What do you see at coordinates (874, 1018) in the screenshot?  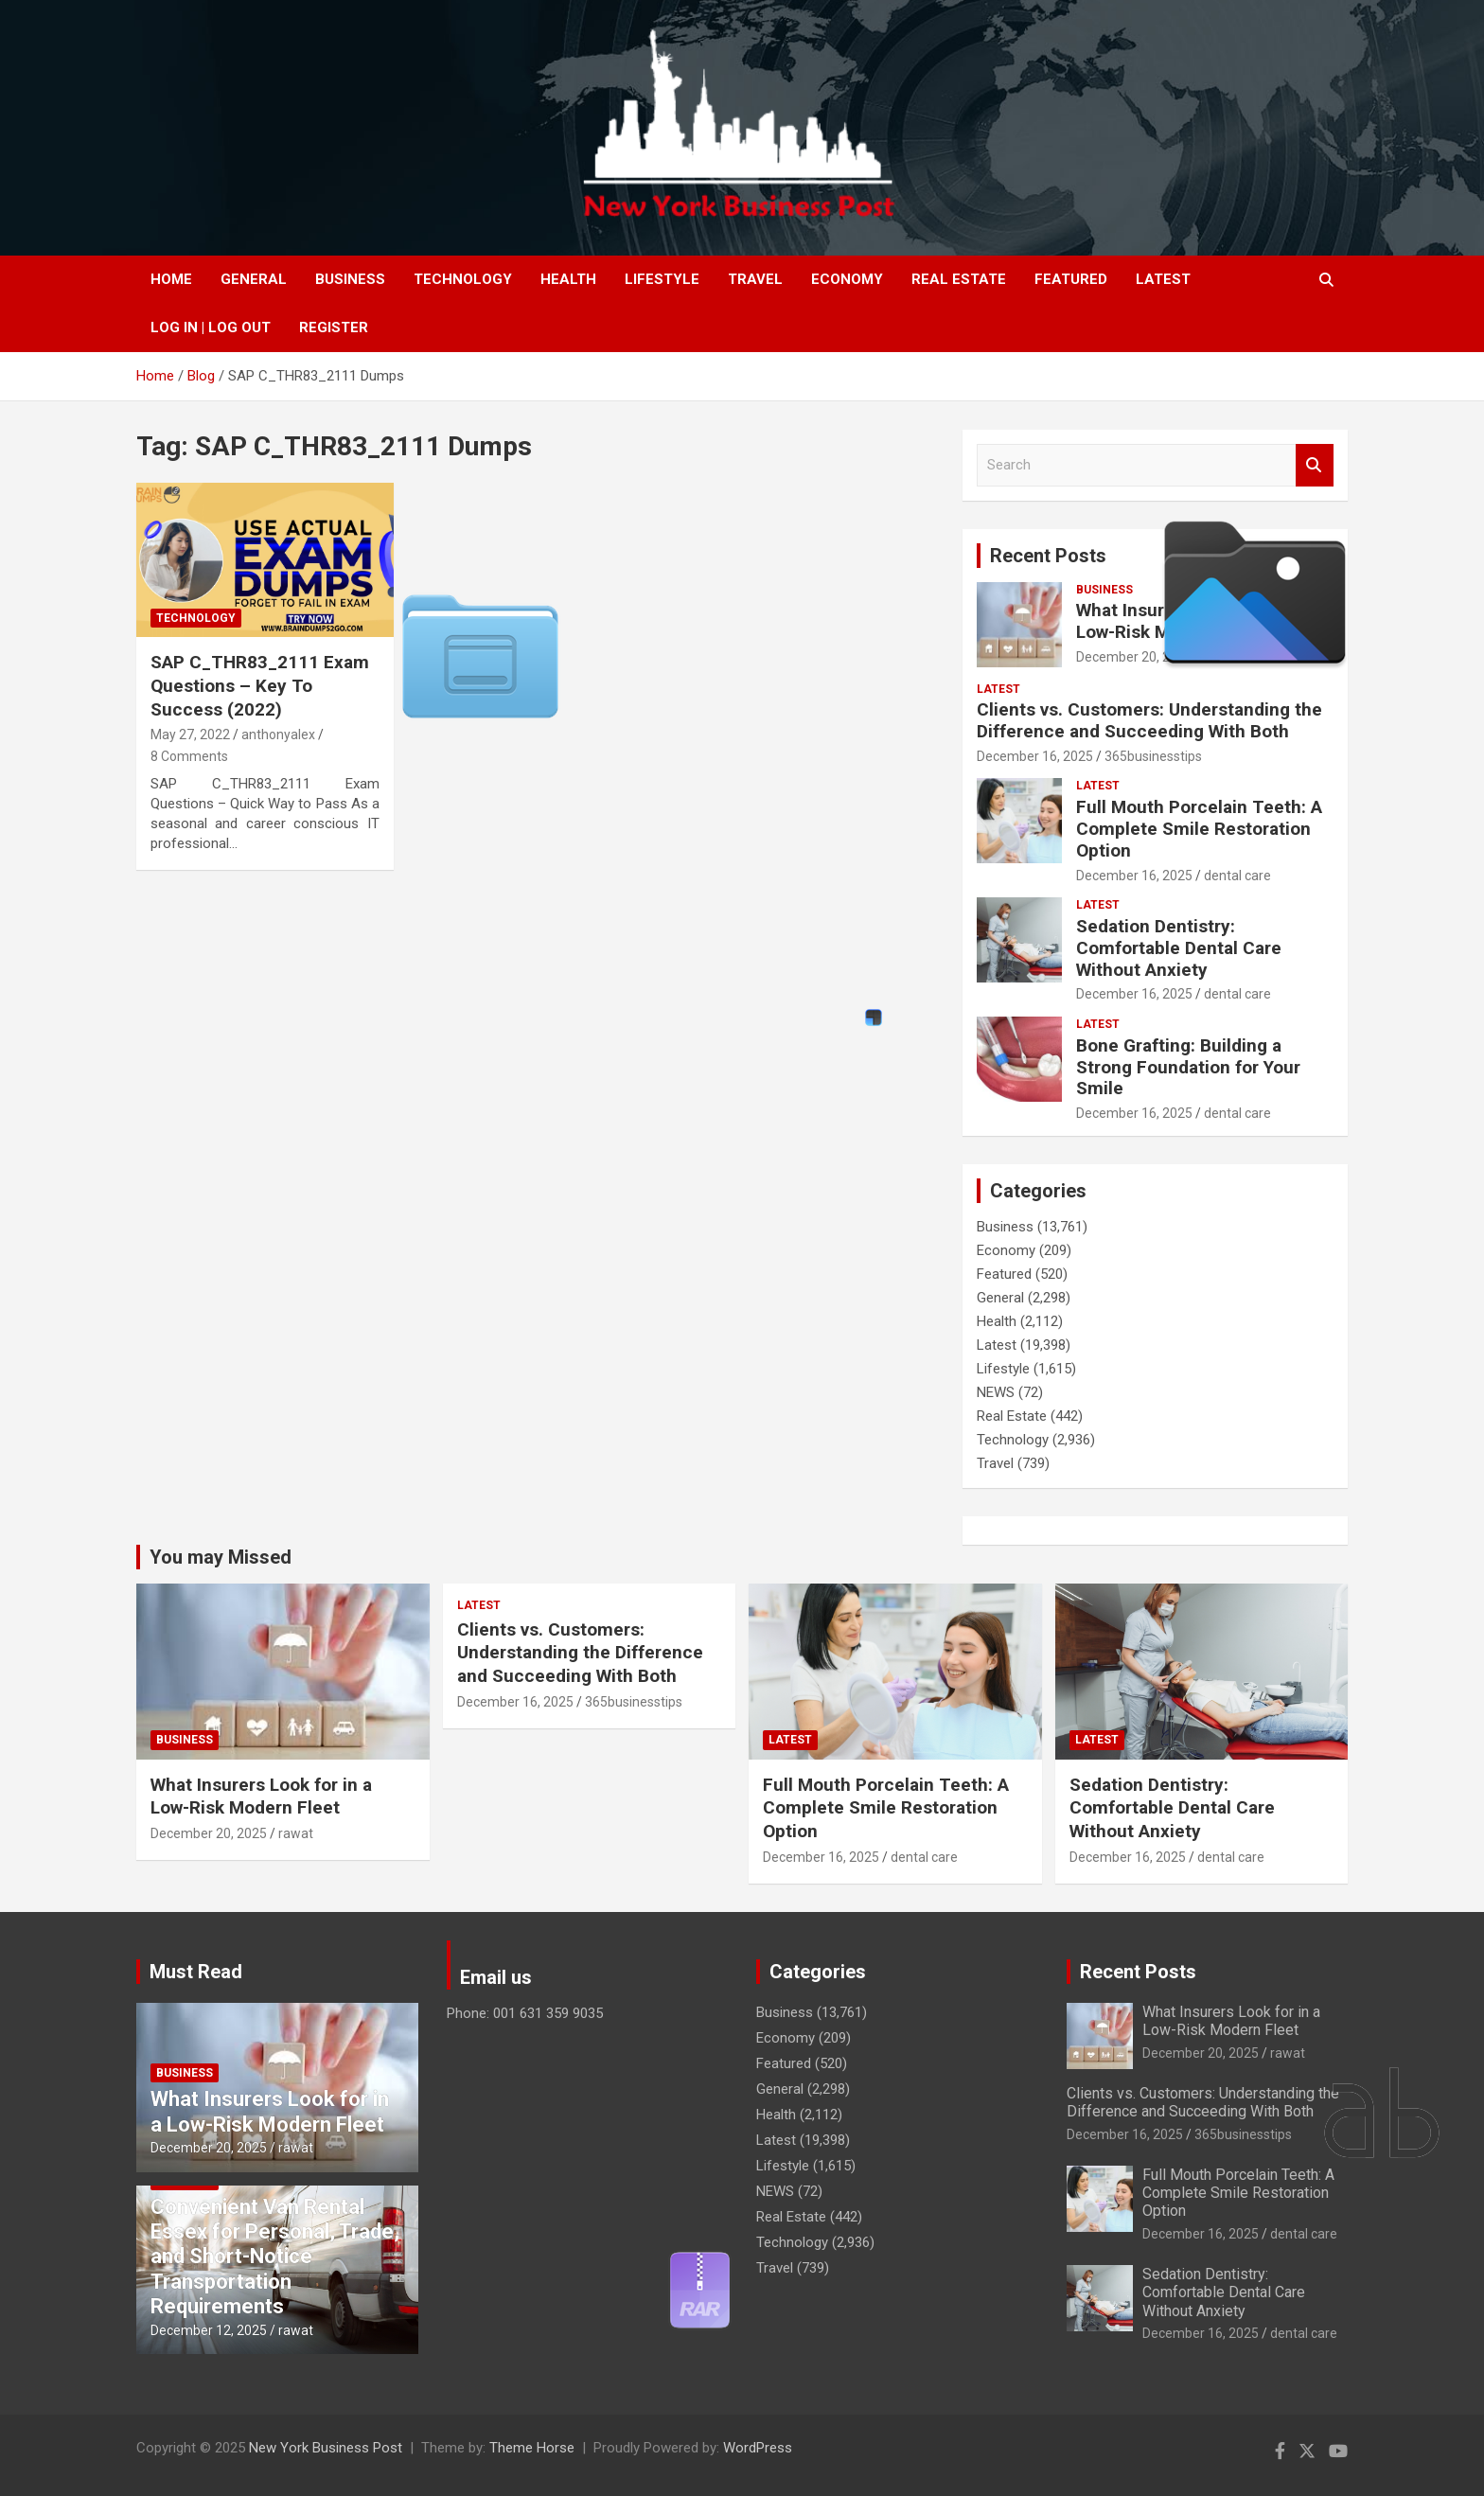 I see `switch to the bottom-left workspace` at bounding box center [874, 1018].